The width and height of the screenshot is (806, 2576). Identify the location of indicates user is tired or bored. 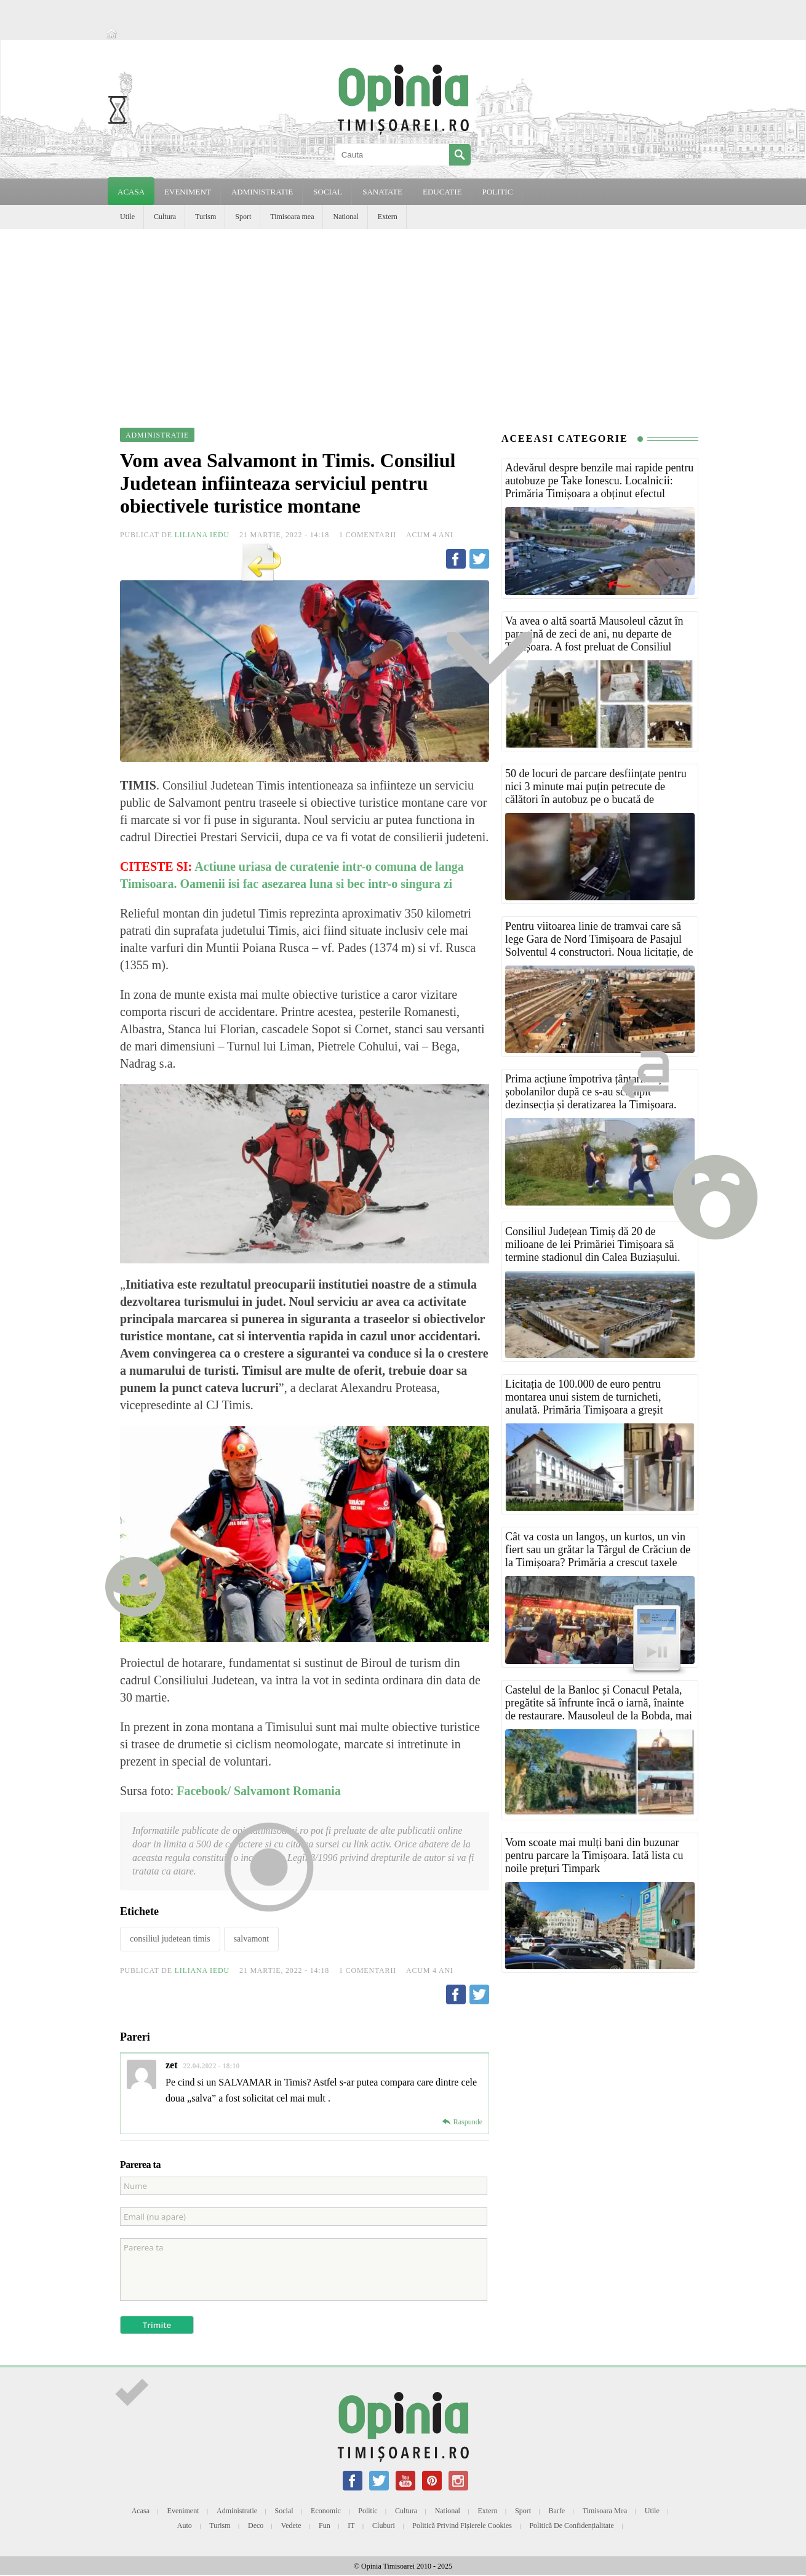
(715, 1197).